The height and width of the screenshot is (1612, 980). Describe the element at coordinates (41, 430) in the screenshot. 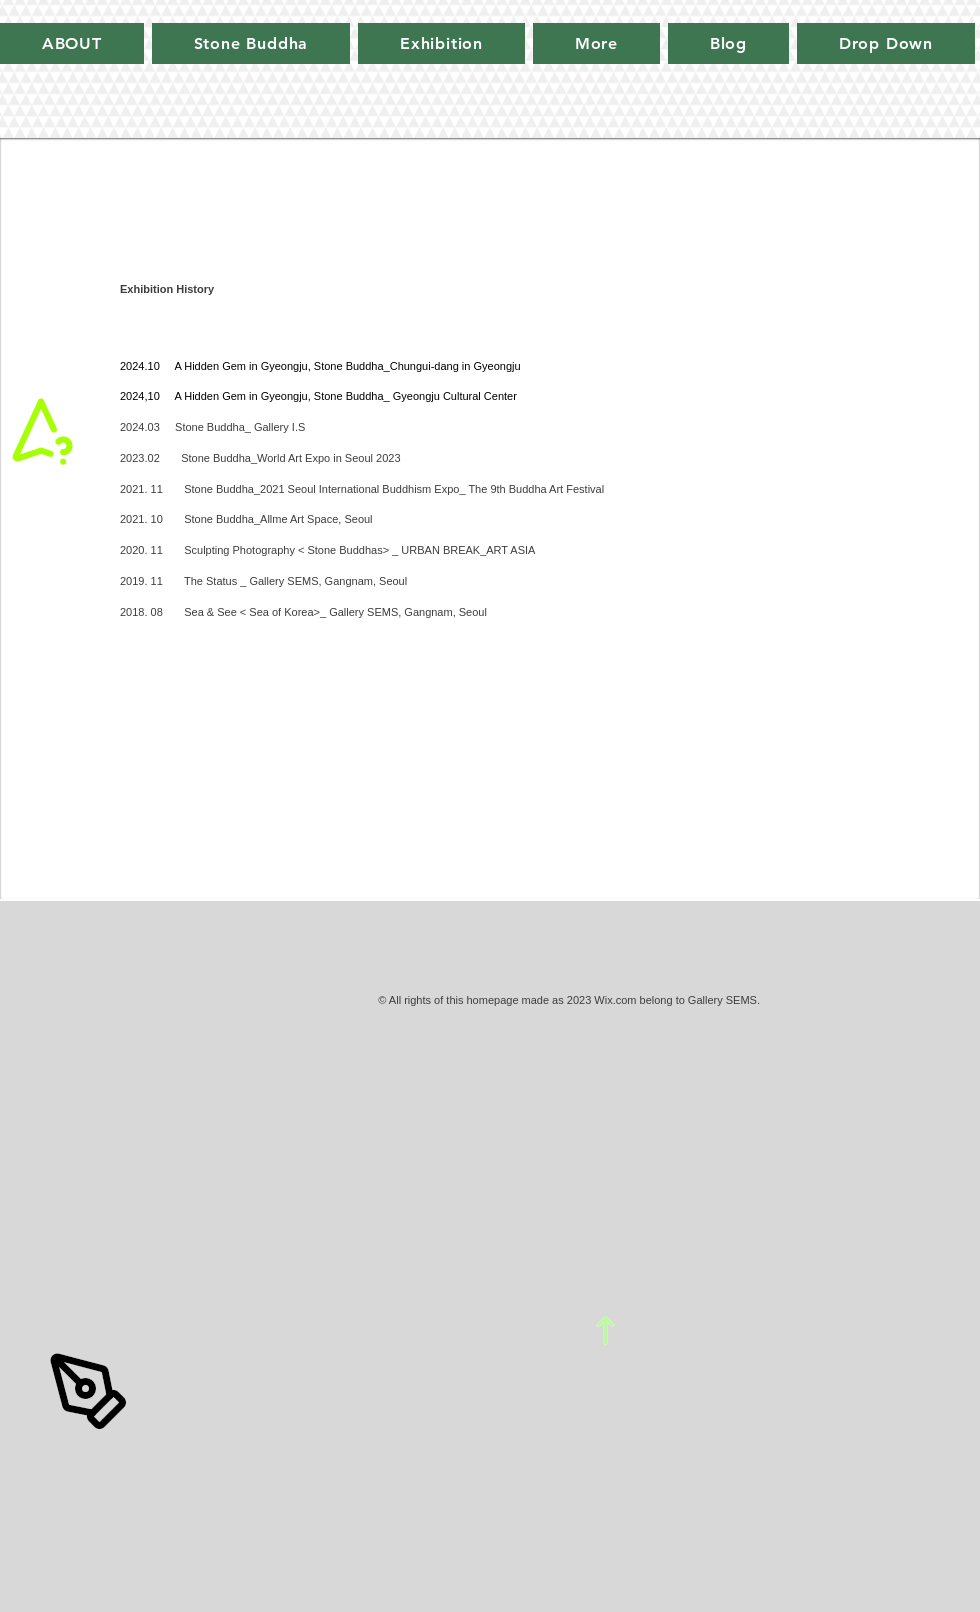

I see `get directions help or navigation assistance` at that location.